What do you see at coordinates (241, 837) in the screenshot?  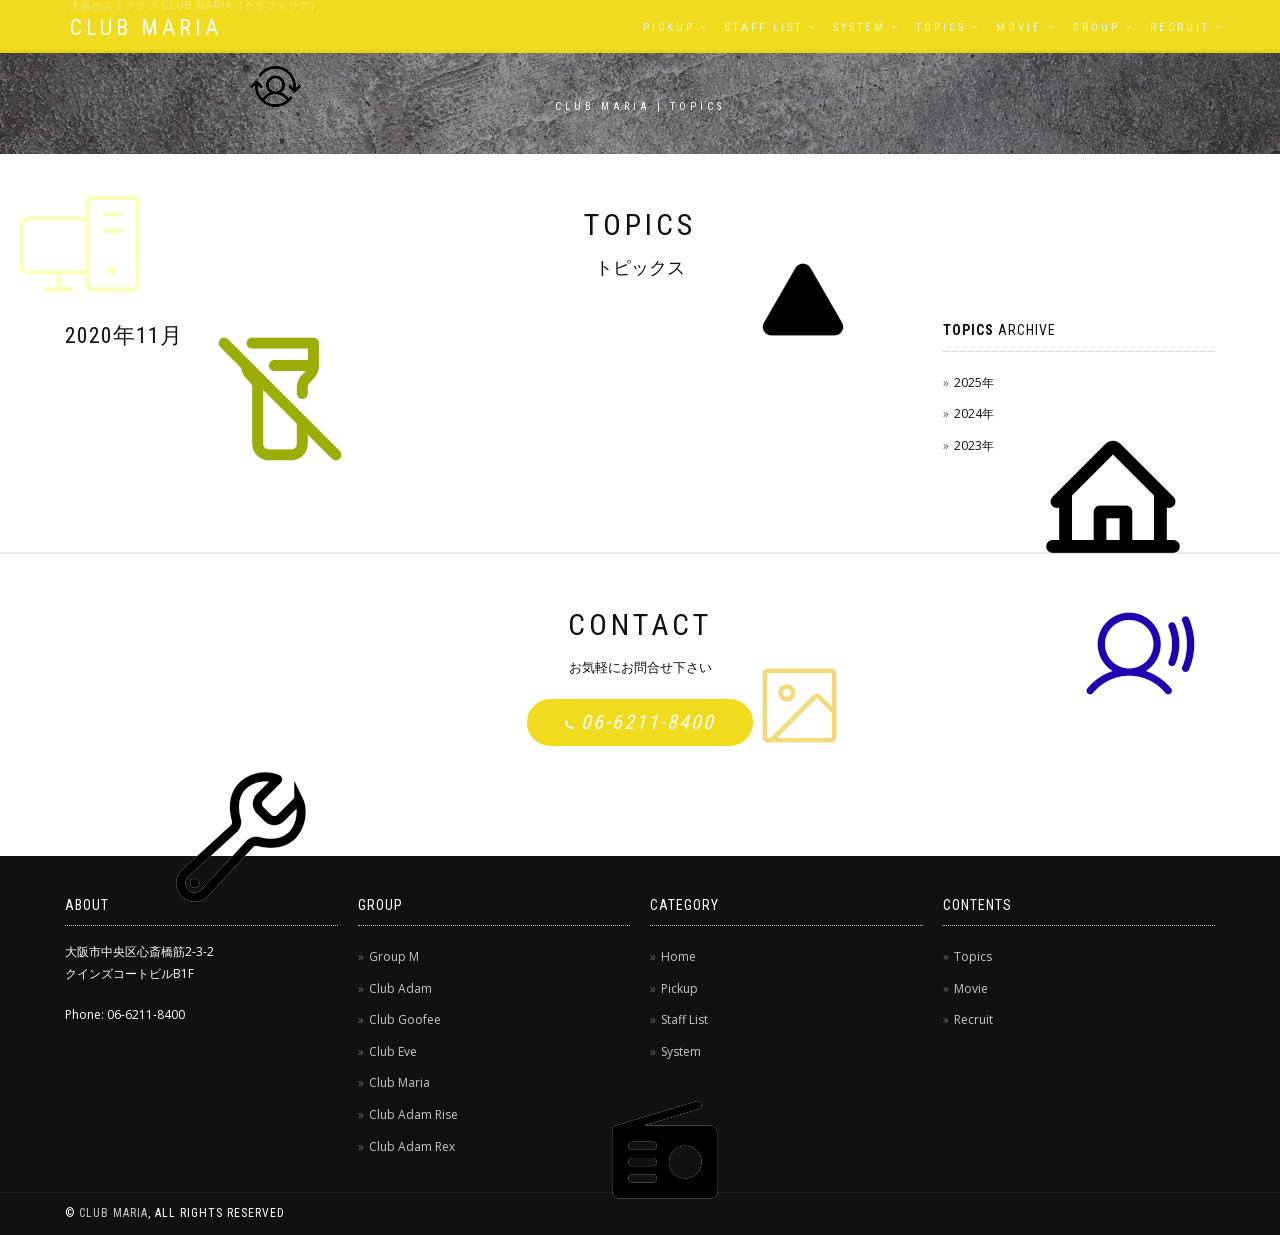 I see `access settings or configuration options` at bounding box center [241, 837].